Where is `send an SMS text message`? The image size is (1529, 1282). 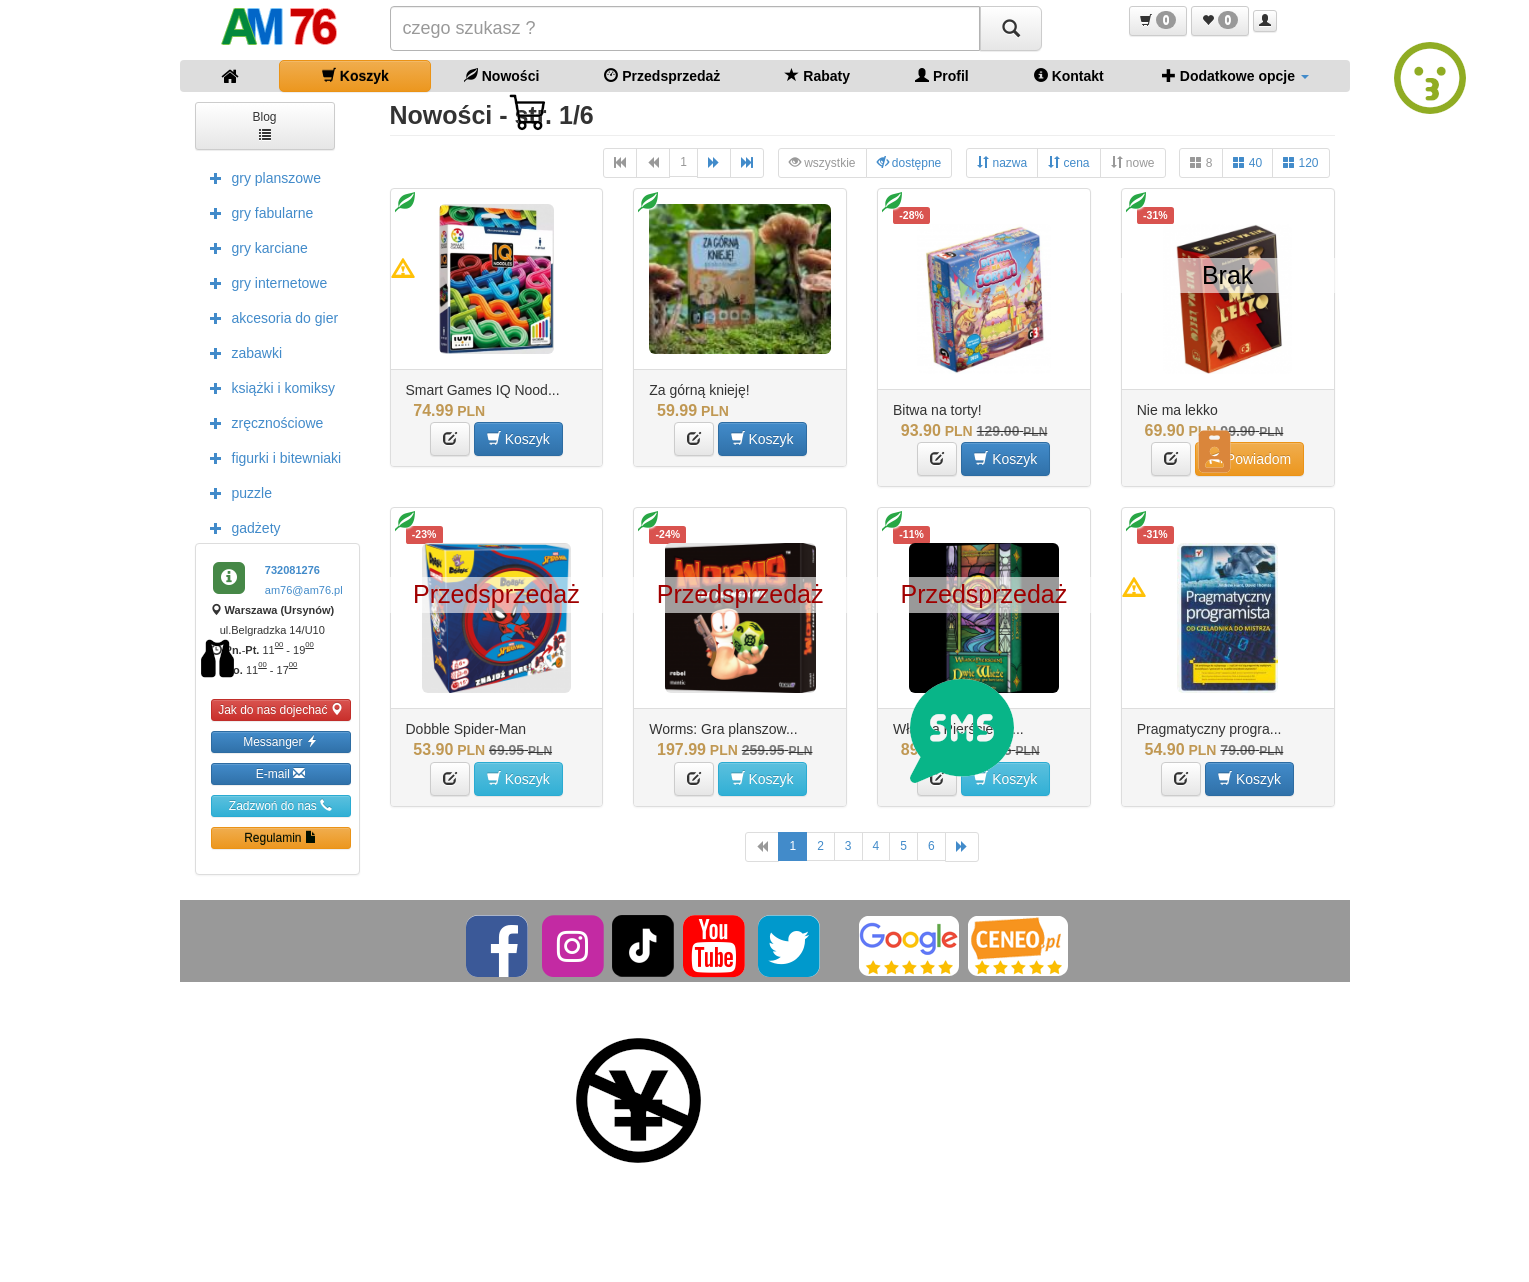
send an SMS text message is located at coordinates (962, 731).